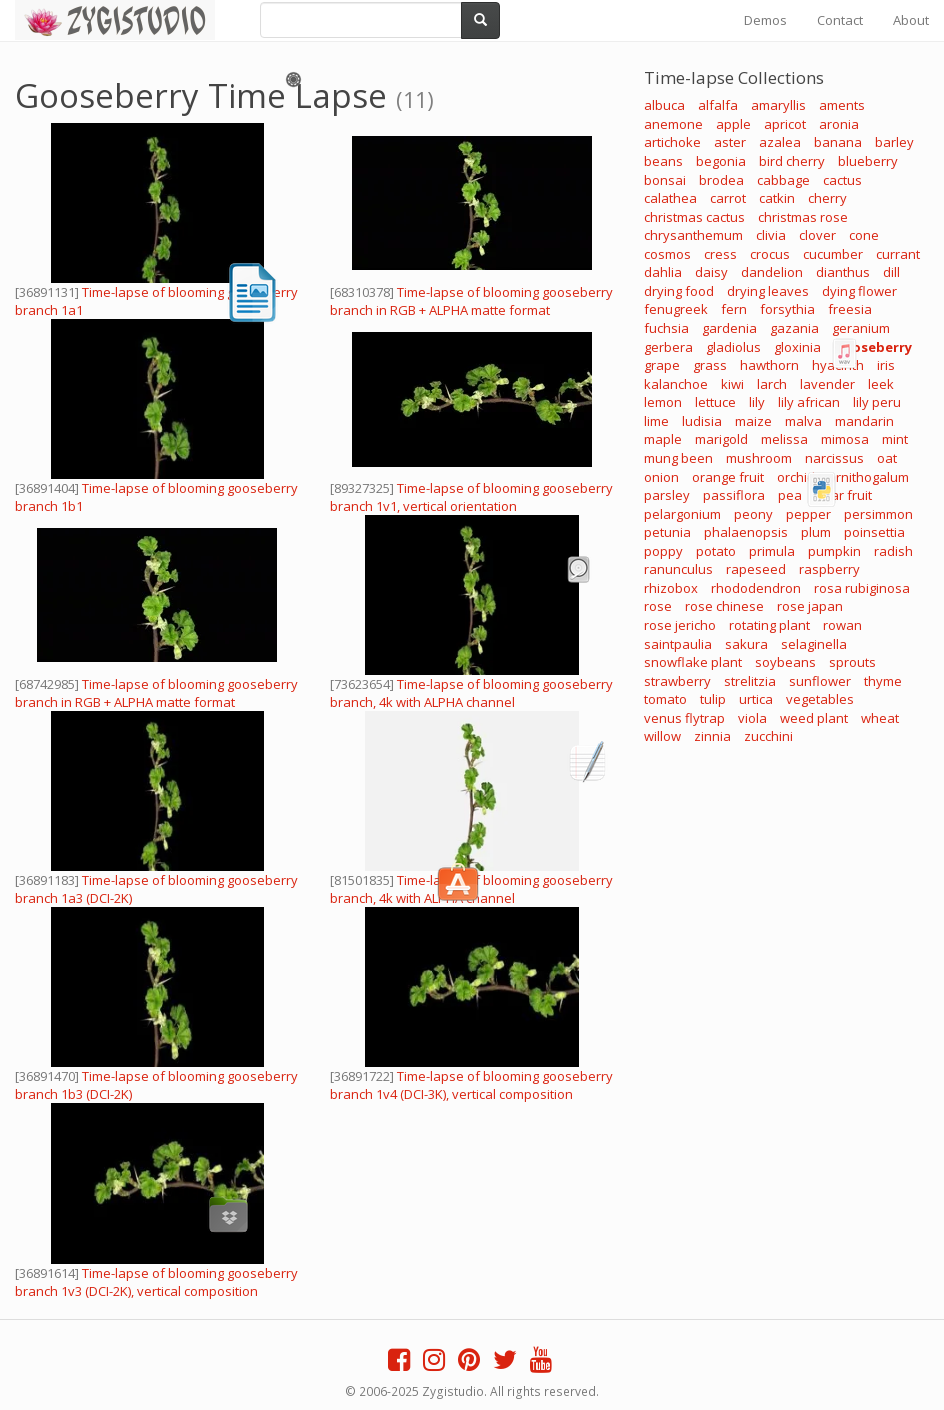 The image size is (944, 1410). What do you see at coordinates (458, 884) in the screenshot?
I see `open the software center to browse and install apps` at bounding box center [458, 884].